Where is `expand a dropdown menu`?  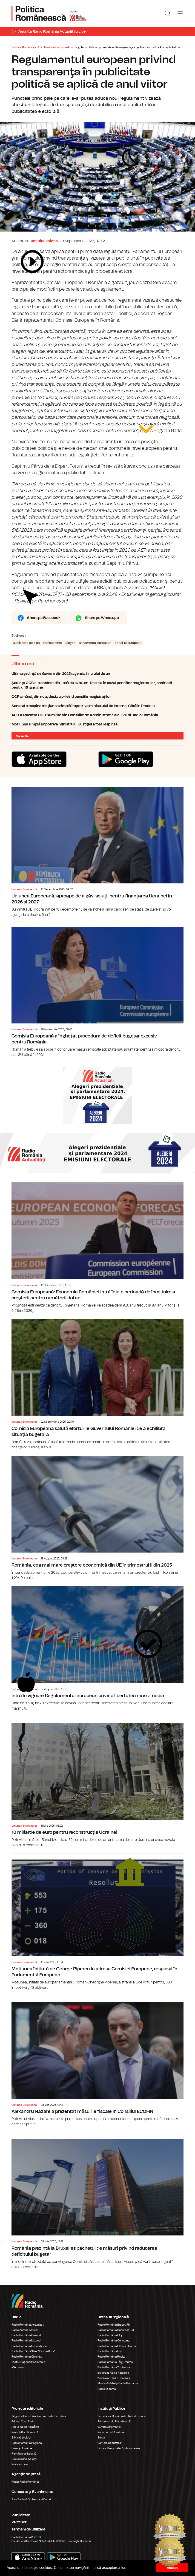
expand a dropdown menu is located at coordinates (146, 429).